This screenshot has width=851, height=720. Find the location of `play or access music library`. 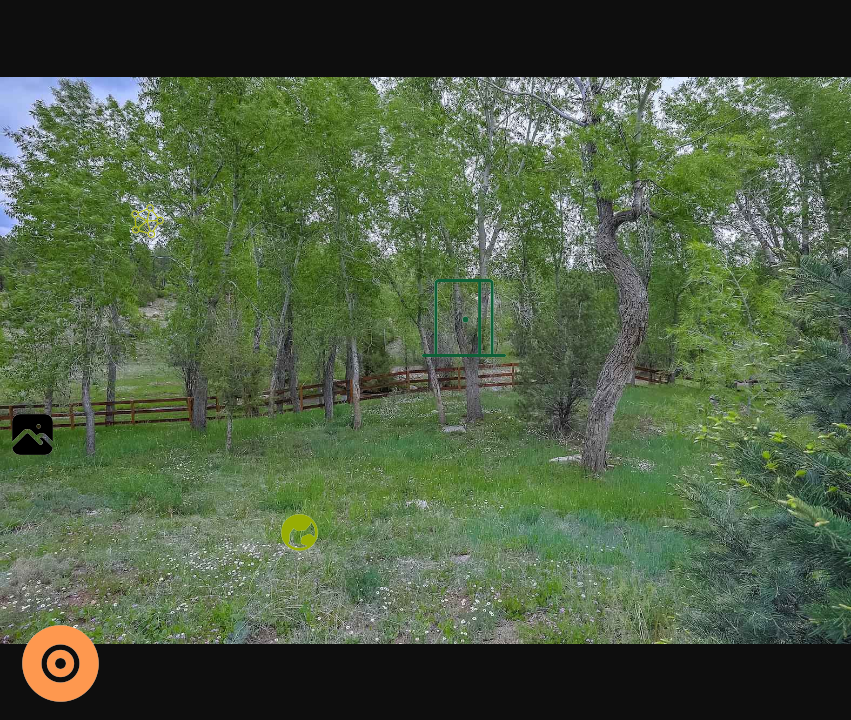

play or access music library is located at coordinates (60, 663).